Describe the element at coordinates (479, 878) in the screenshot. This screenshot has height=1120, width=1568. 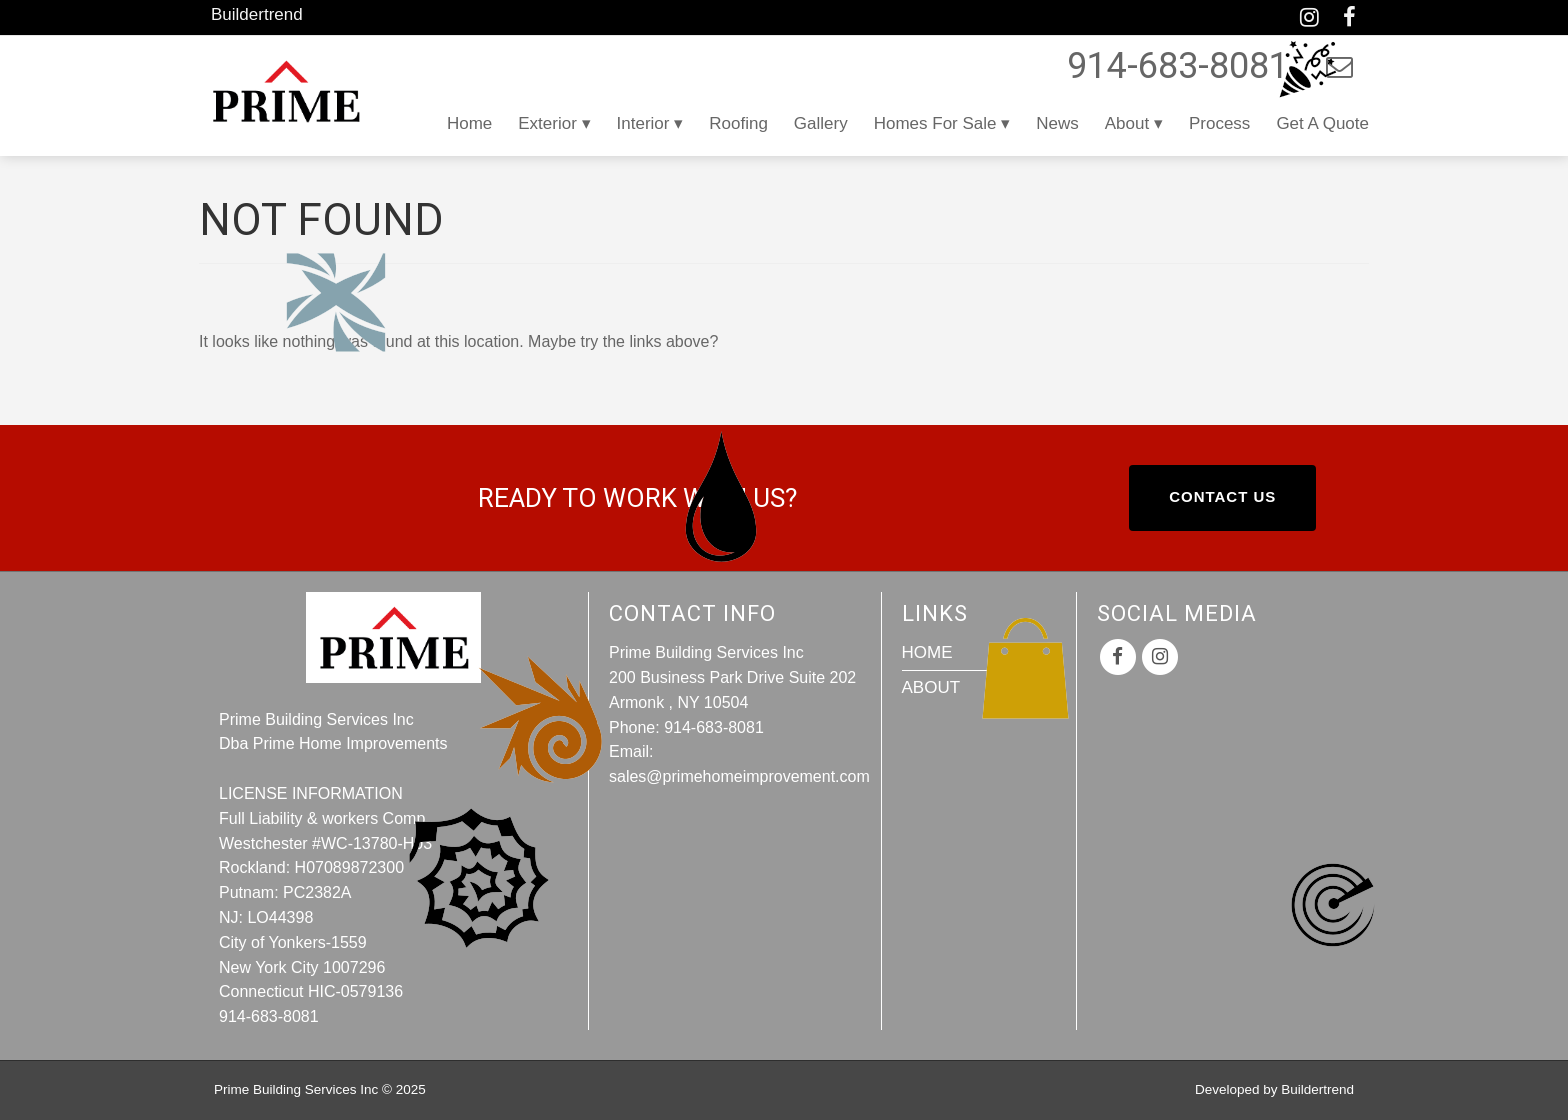
I see `represents a trap or hazard in gameplay` at that location.